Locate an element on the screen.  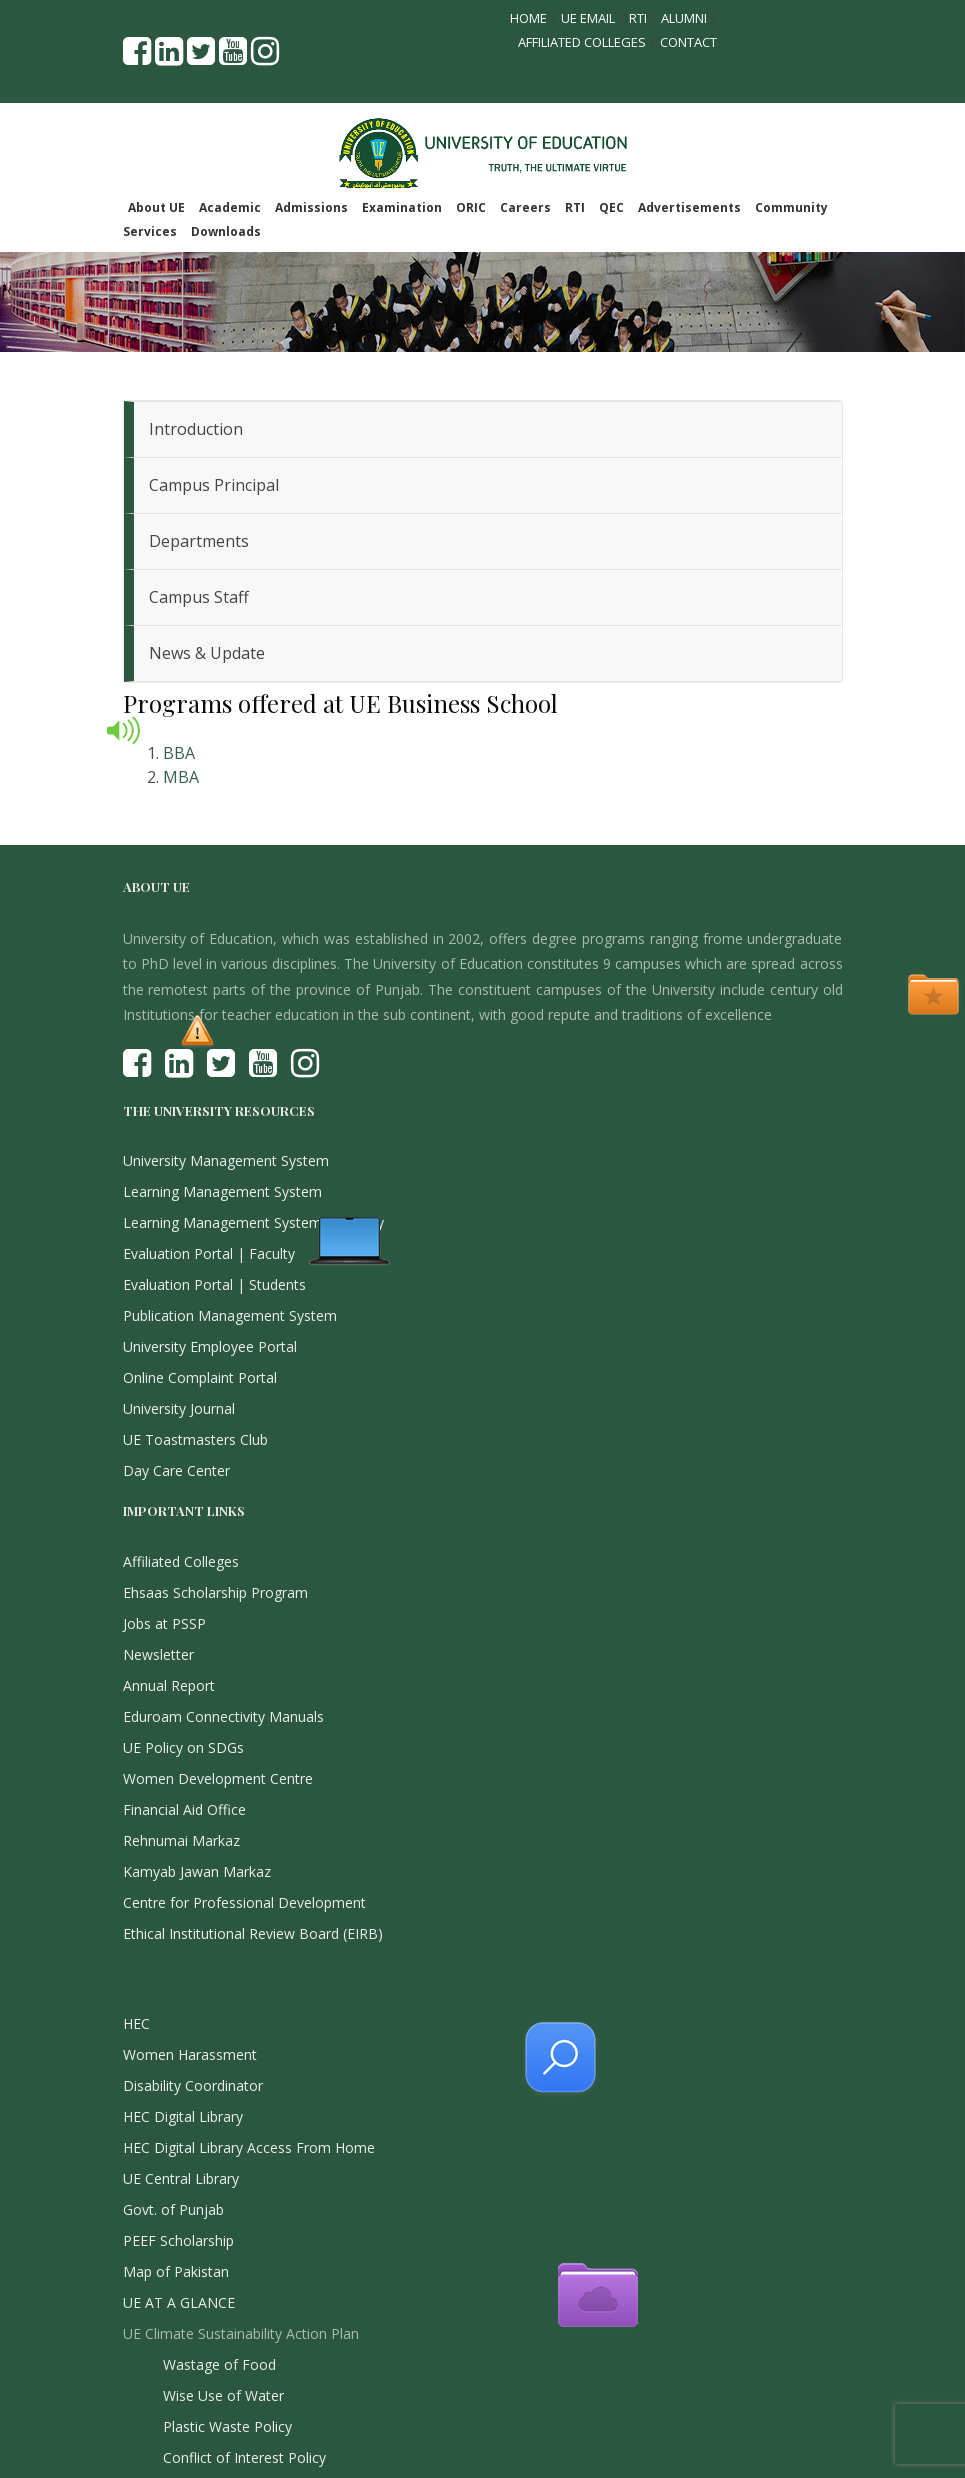
indicates a warning or caution state is located at coordinates (197, 1031).